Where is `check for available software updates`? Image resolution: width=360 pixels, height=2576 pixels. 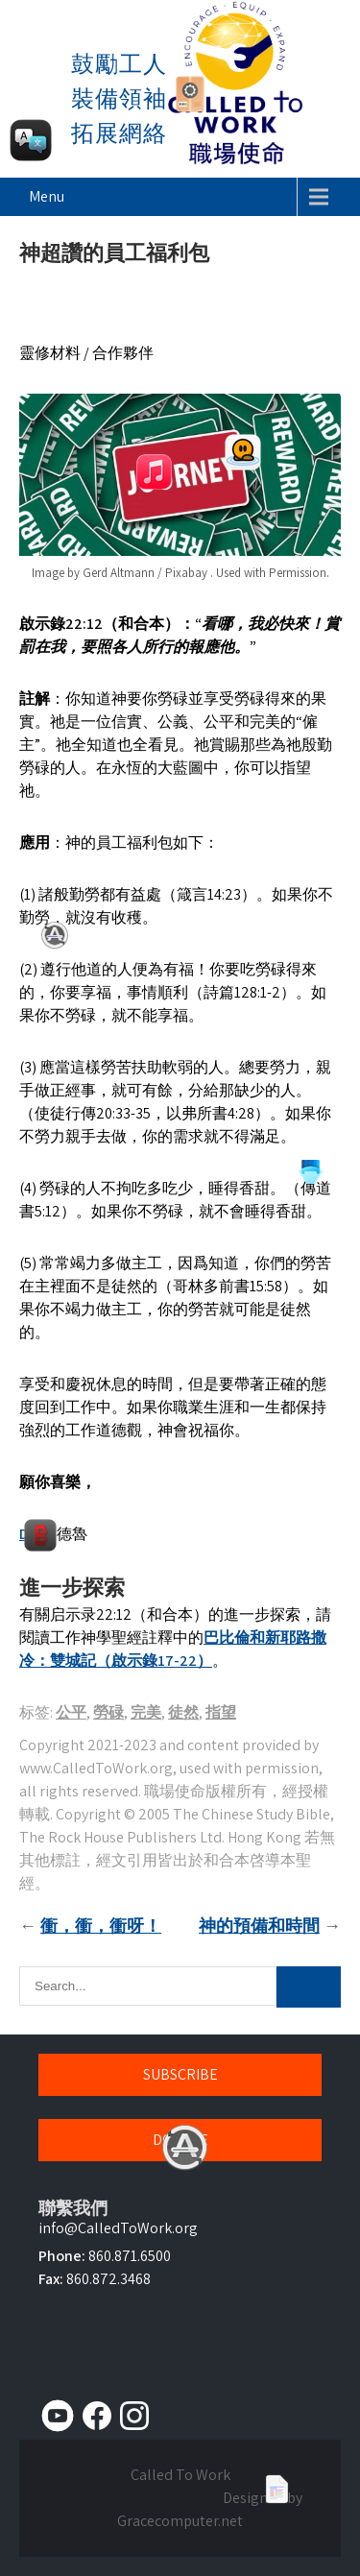 check for available software updates is located at coordinates (55, 935).